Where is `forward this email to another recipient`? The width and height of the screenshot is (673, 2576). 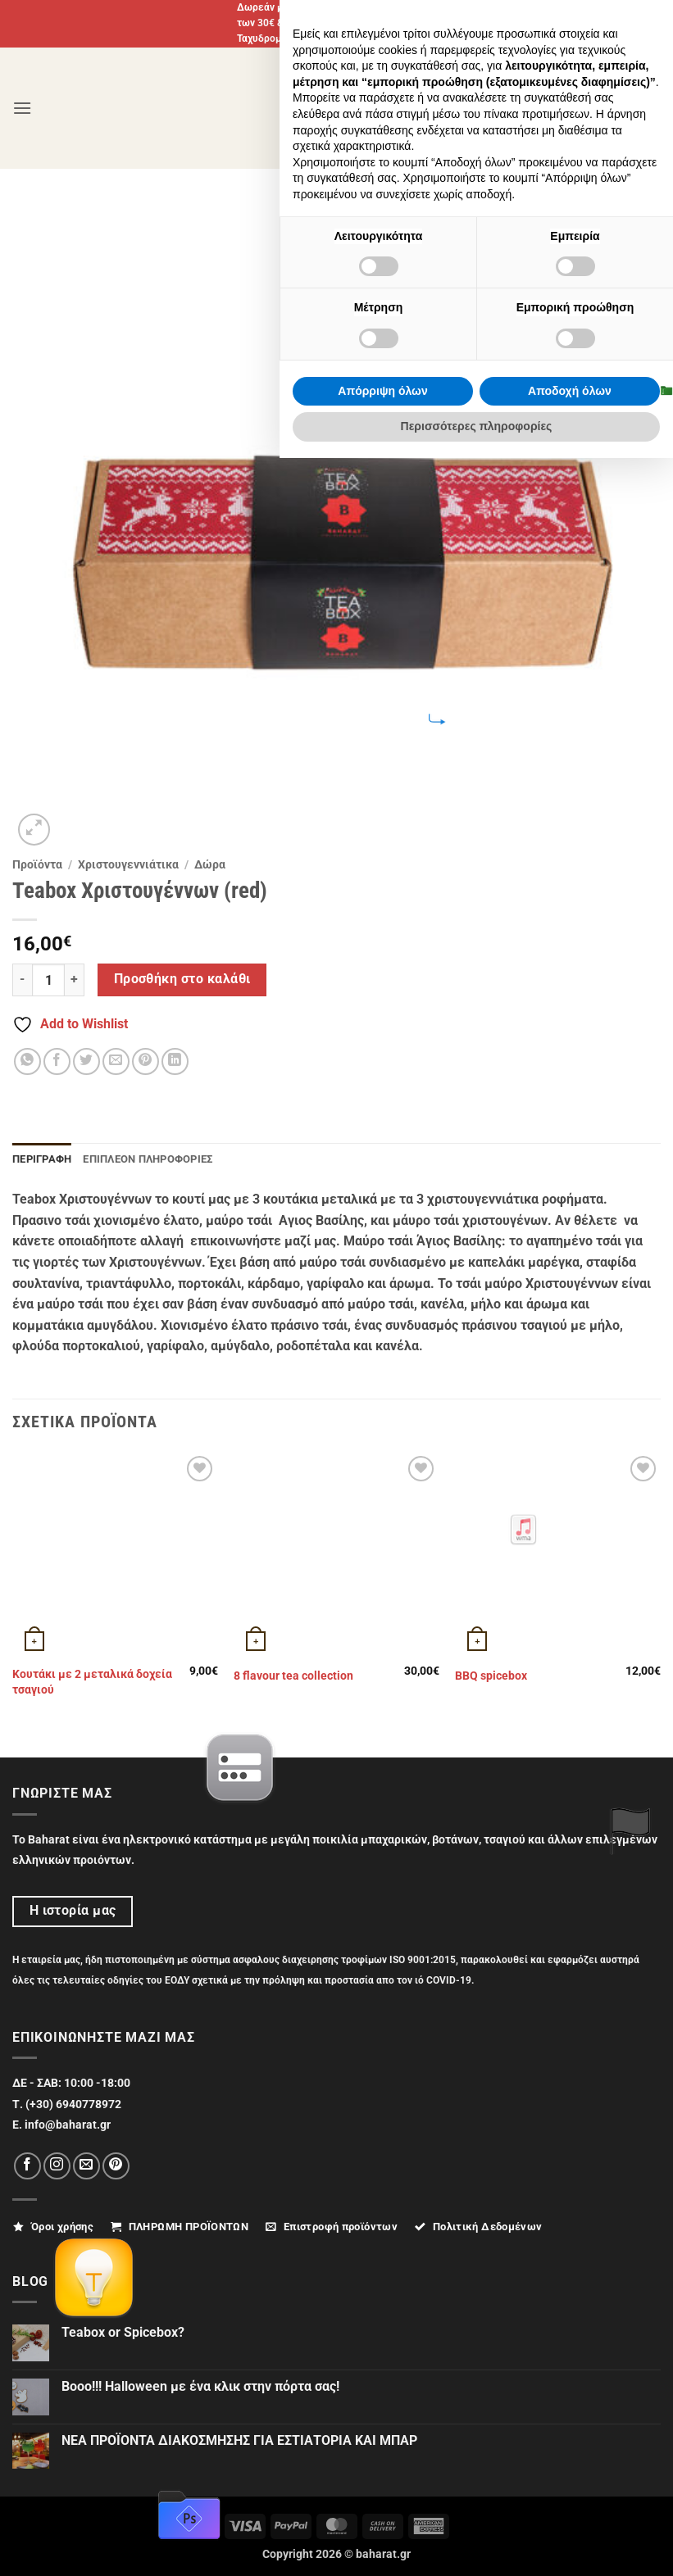 forward this email to another recipient is located at coordinates (437, 718).